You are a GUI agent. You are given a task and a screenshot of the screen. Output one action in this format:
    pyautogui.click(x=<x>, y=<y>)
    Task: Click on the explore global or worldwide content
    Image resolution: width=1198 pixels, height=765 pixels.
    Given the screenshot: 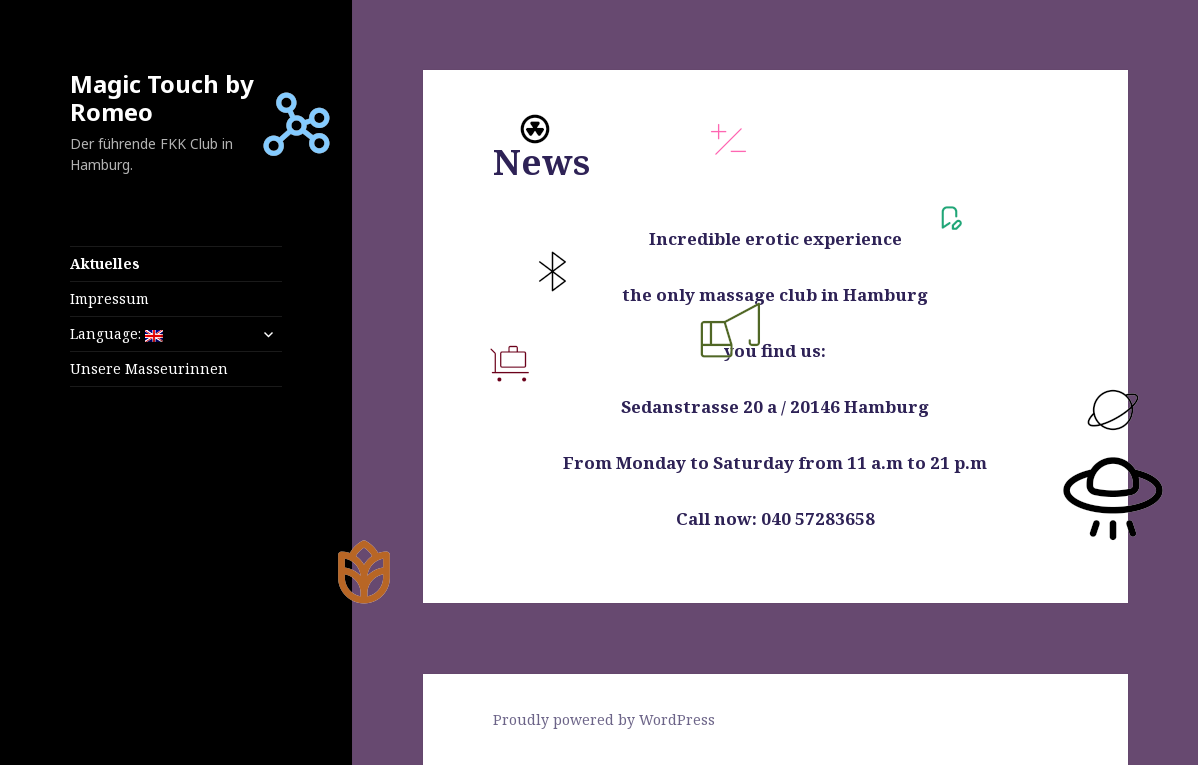 What is the action you would take?
    pyautogui.click(x=1113, y=410)
    